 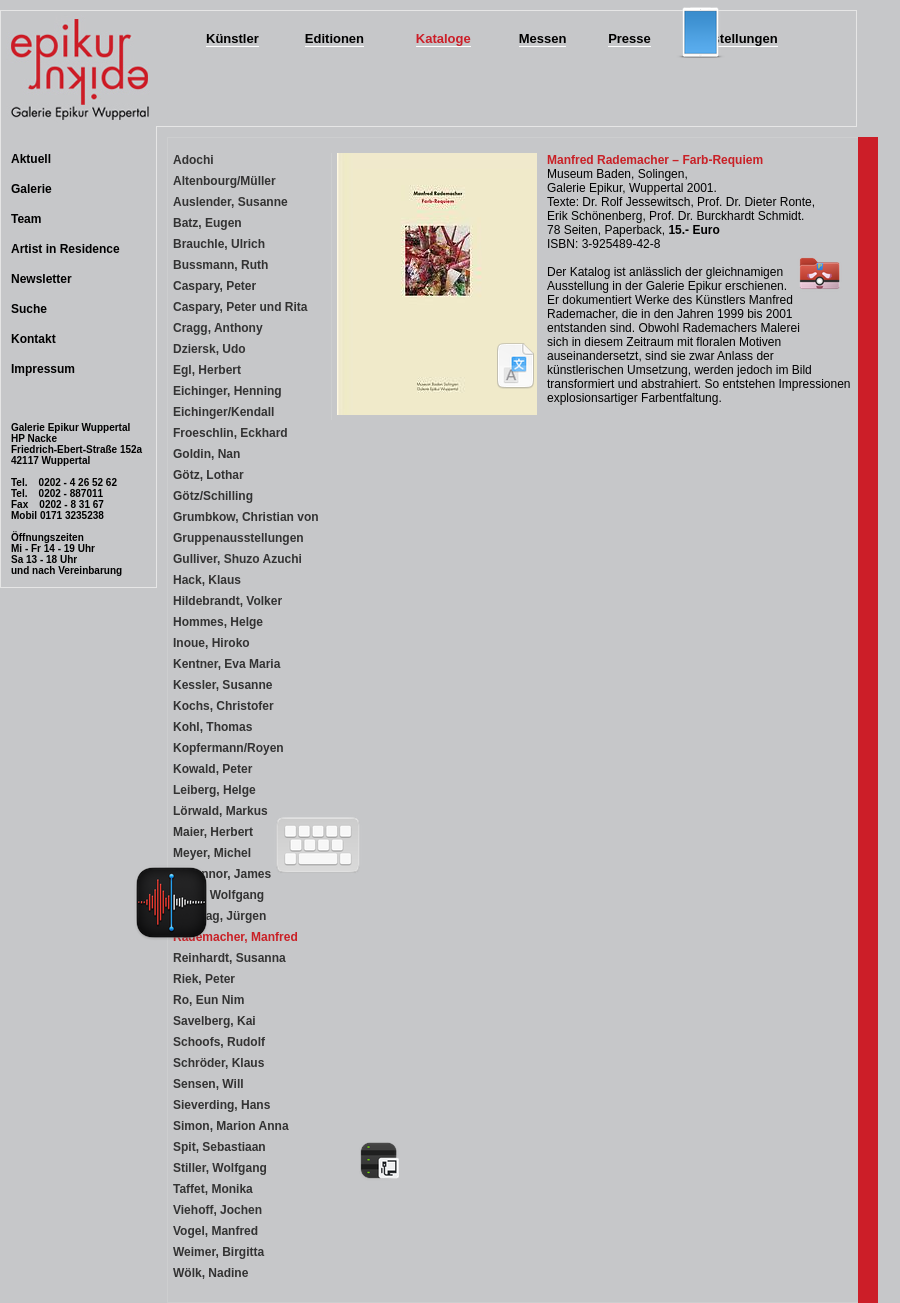 I want to click on open voice memos app, so click(x=171, y=902).